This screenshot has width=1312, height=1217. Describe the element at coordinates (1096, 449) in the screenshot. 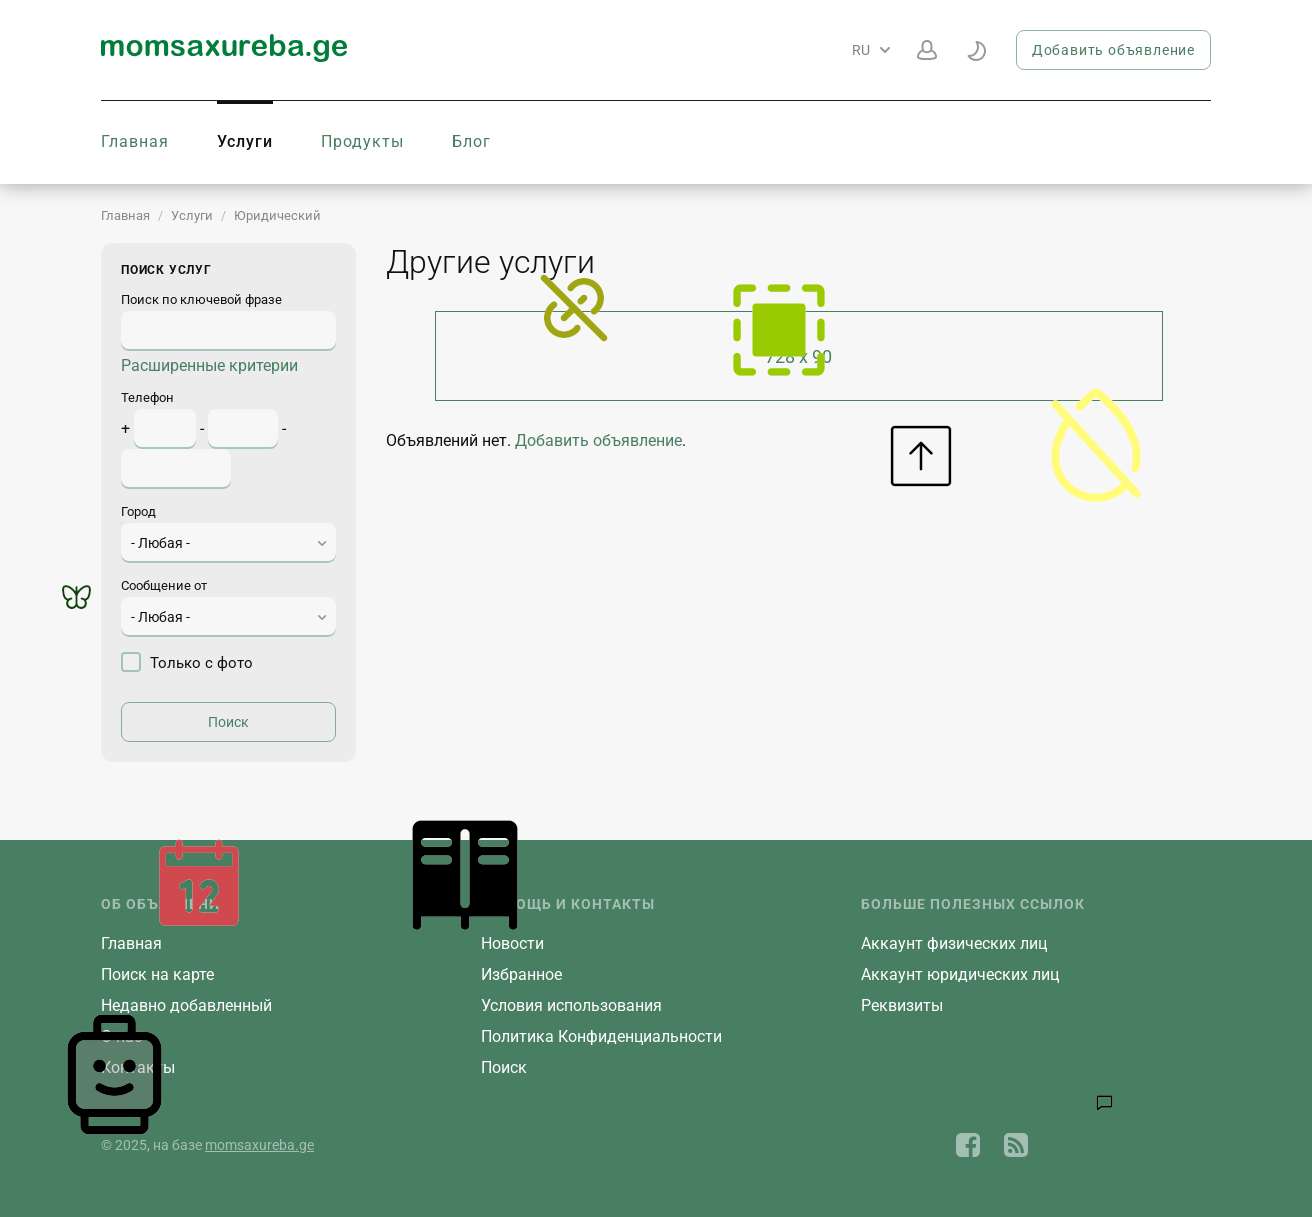

I see `disable water or liquid detection` at that location.